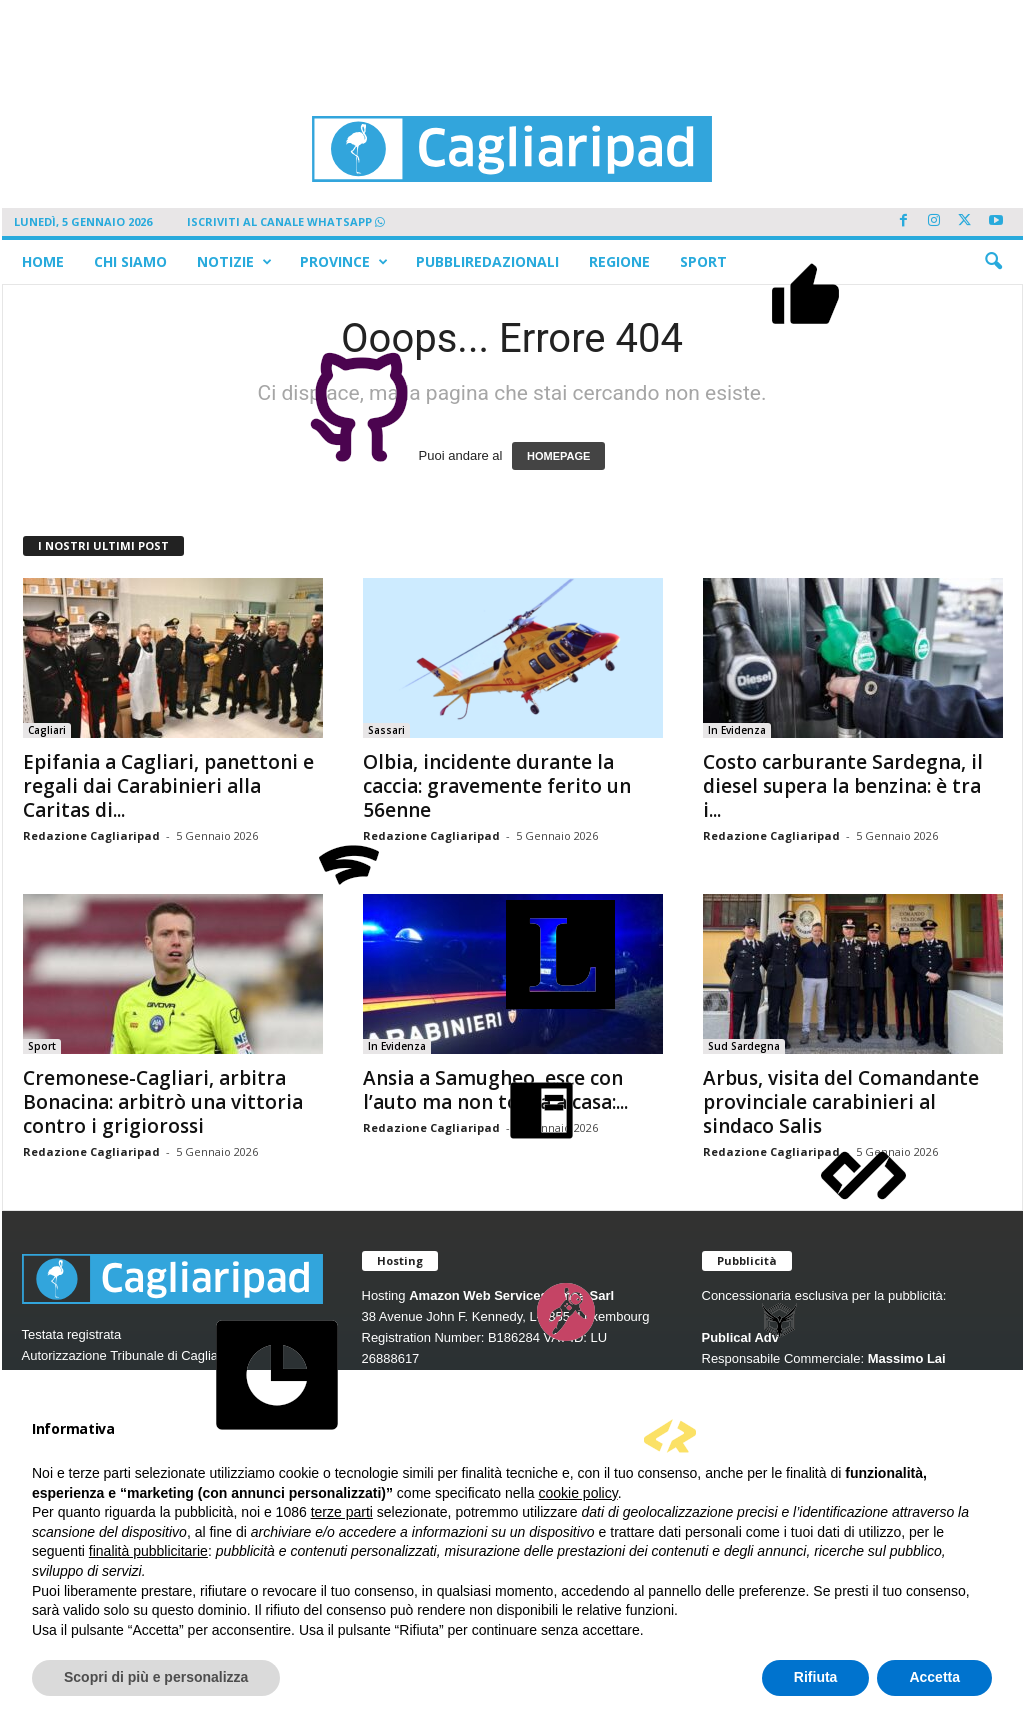 This screenshot has height=1732, width=1024. Describe the element at coordinates (560, 954) in the screenshot. I see `visit the Lobsters link aggregation site` at that location.